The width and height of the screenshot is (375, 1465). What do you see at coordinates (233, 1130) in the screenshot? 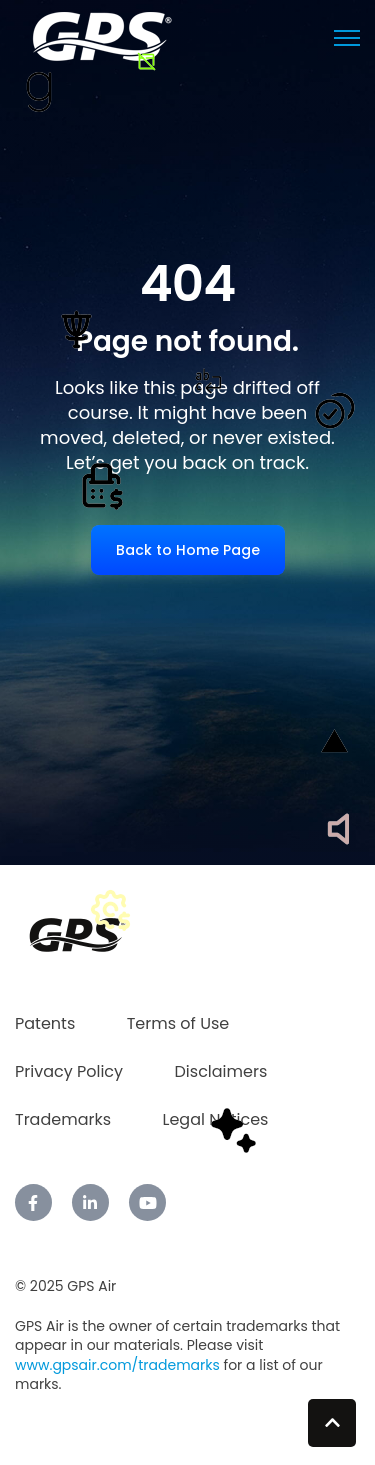
I see `indicates AI-generated or enhanced content` at bounding box center [233, 1130].